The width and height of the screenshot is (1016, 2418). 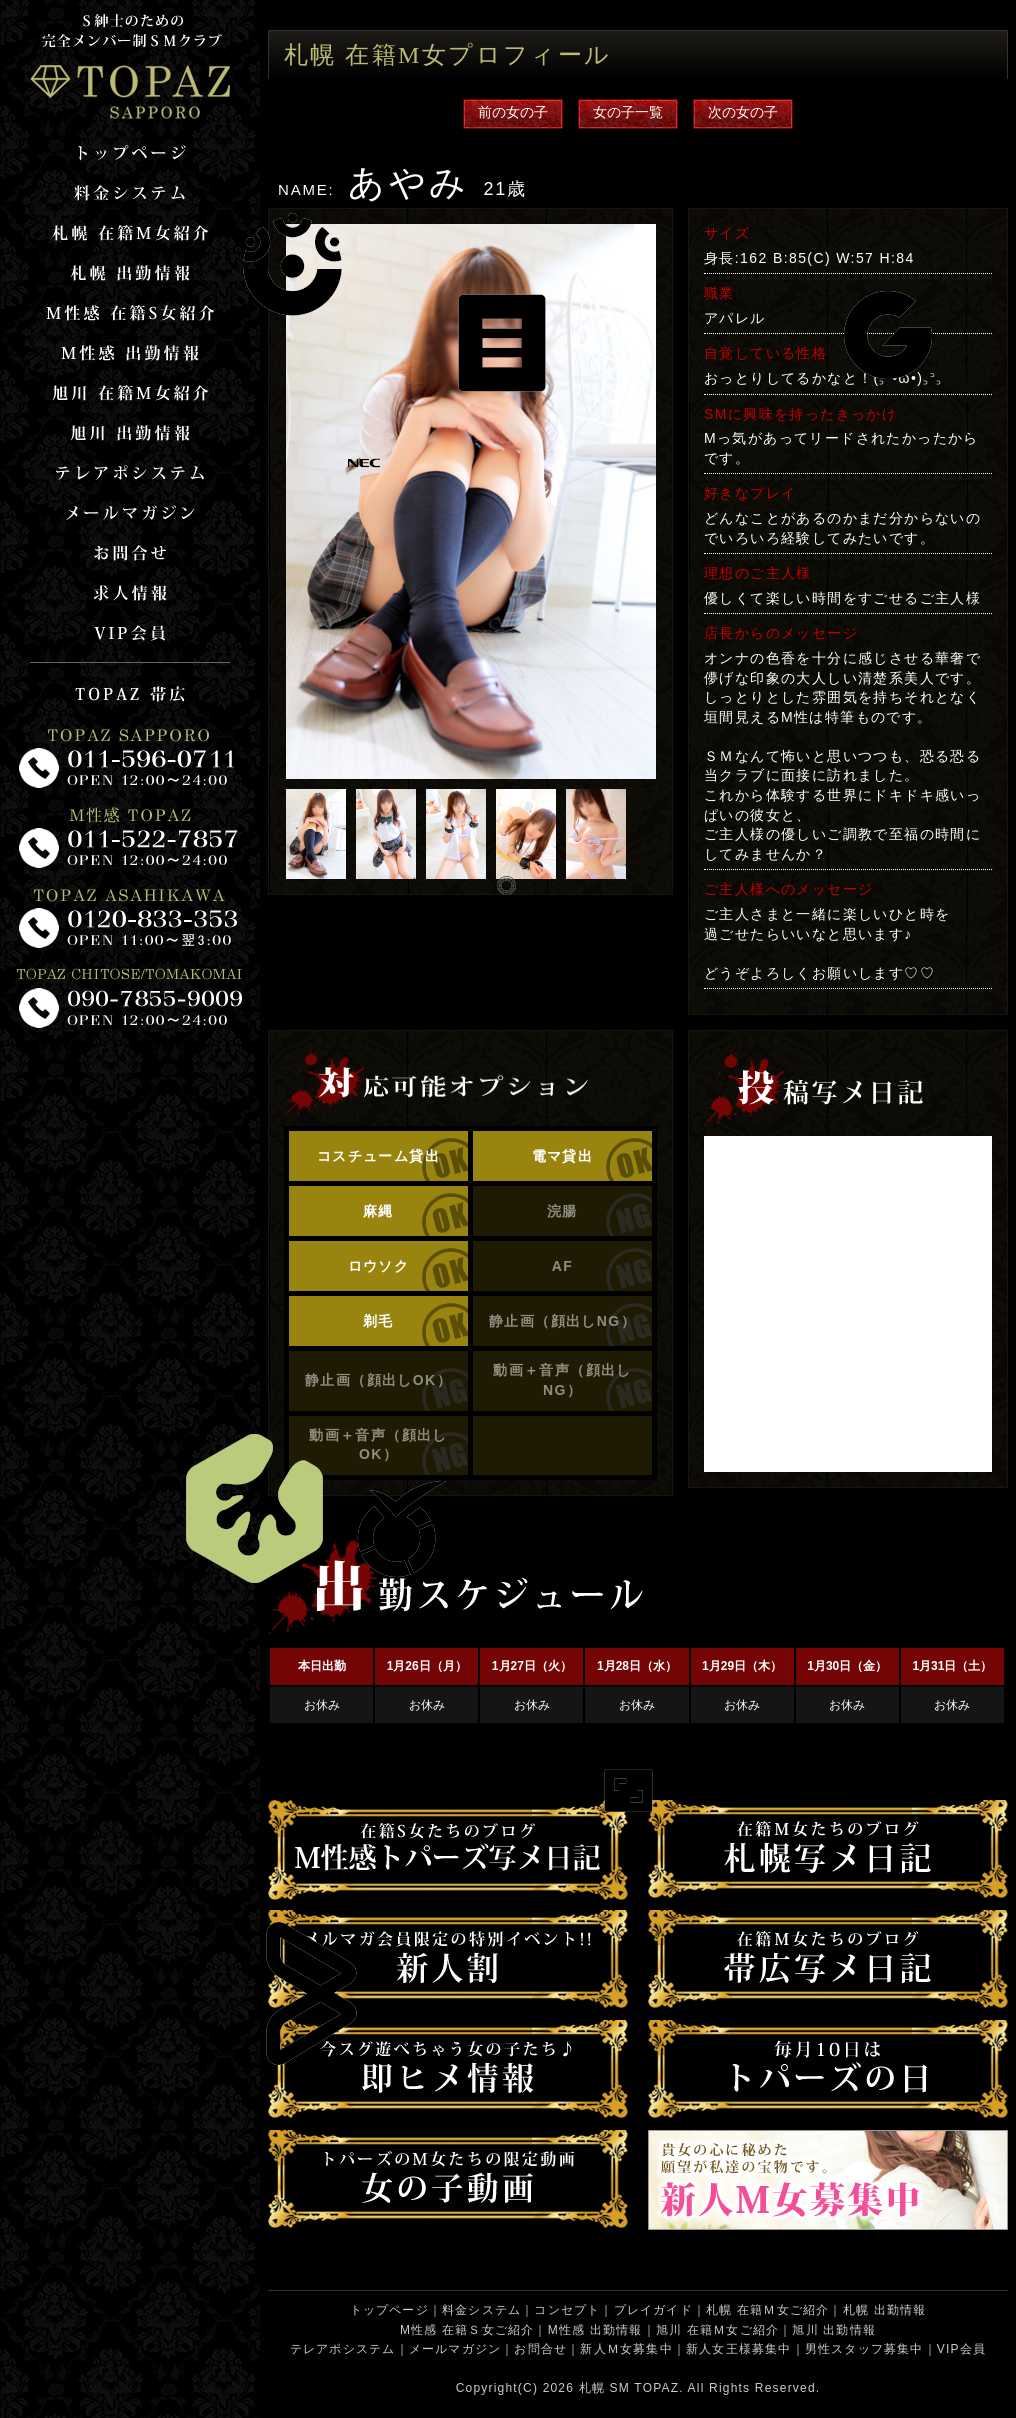 What do you see at coordinates (402, 1529) in the screenshot?
I see `open LimeSurvey application` at bounding box center [402, 1529].